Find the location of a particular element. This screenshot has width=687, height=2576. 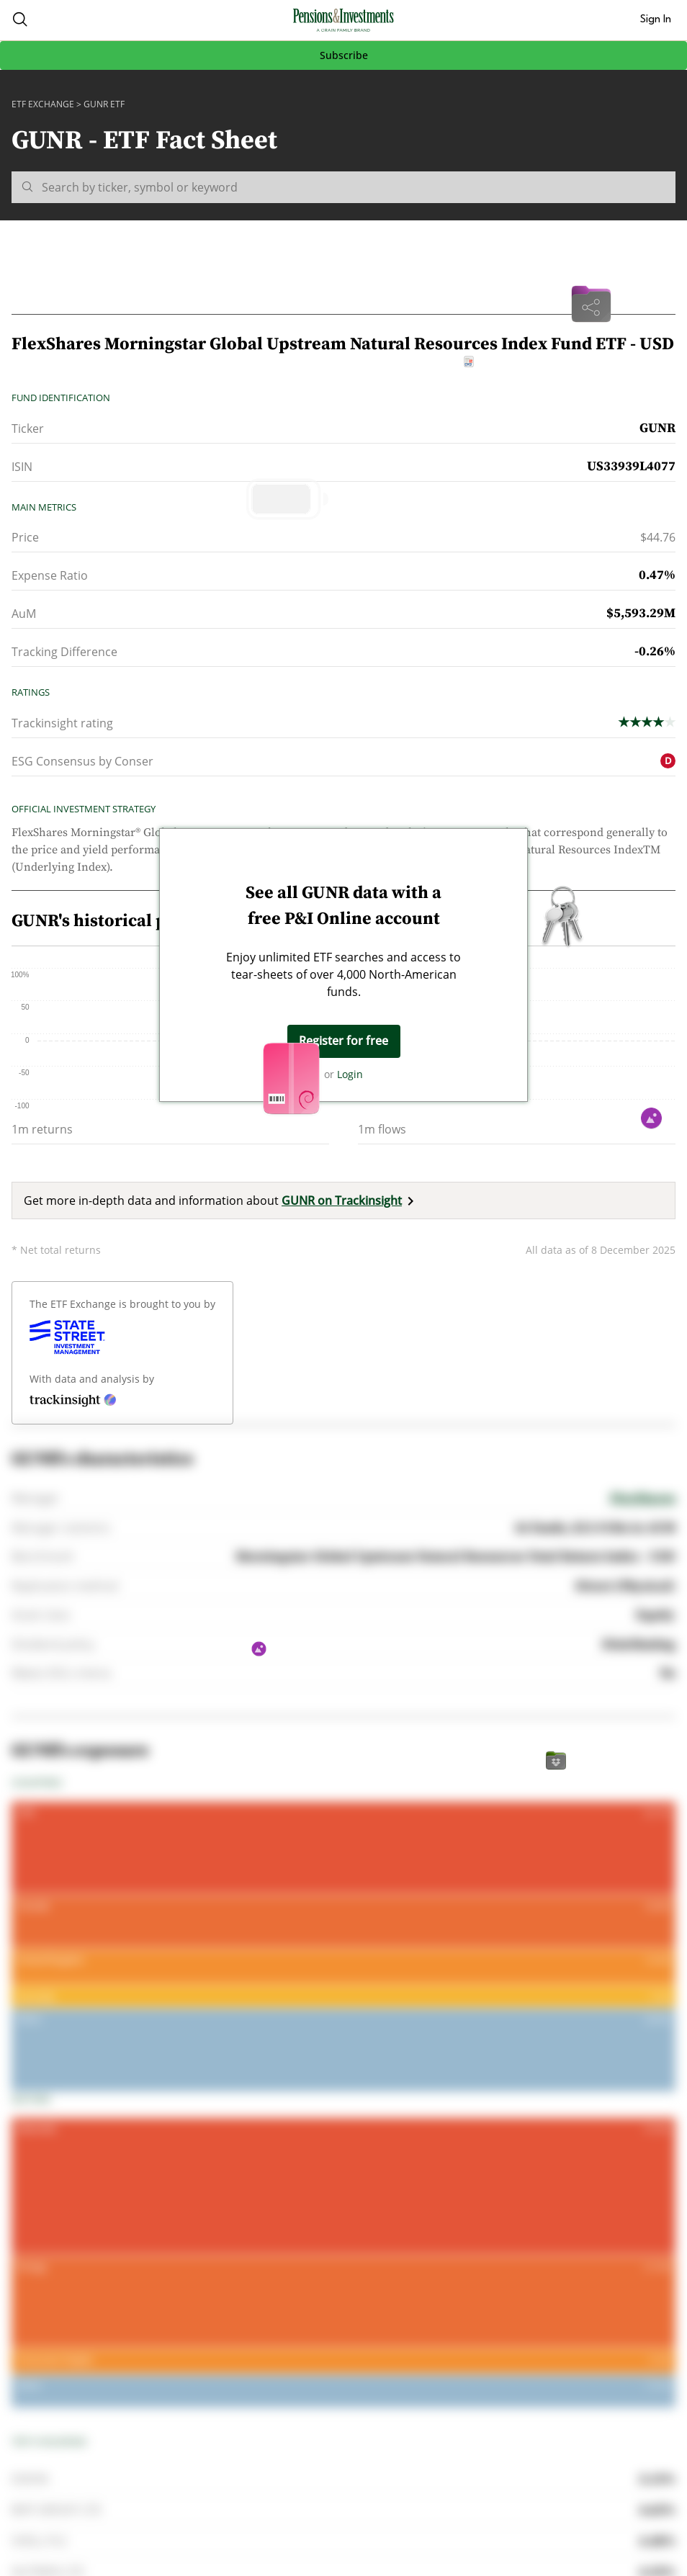

open your public shared folder is located at coordinates (591, 304).